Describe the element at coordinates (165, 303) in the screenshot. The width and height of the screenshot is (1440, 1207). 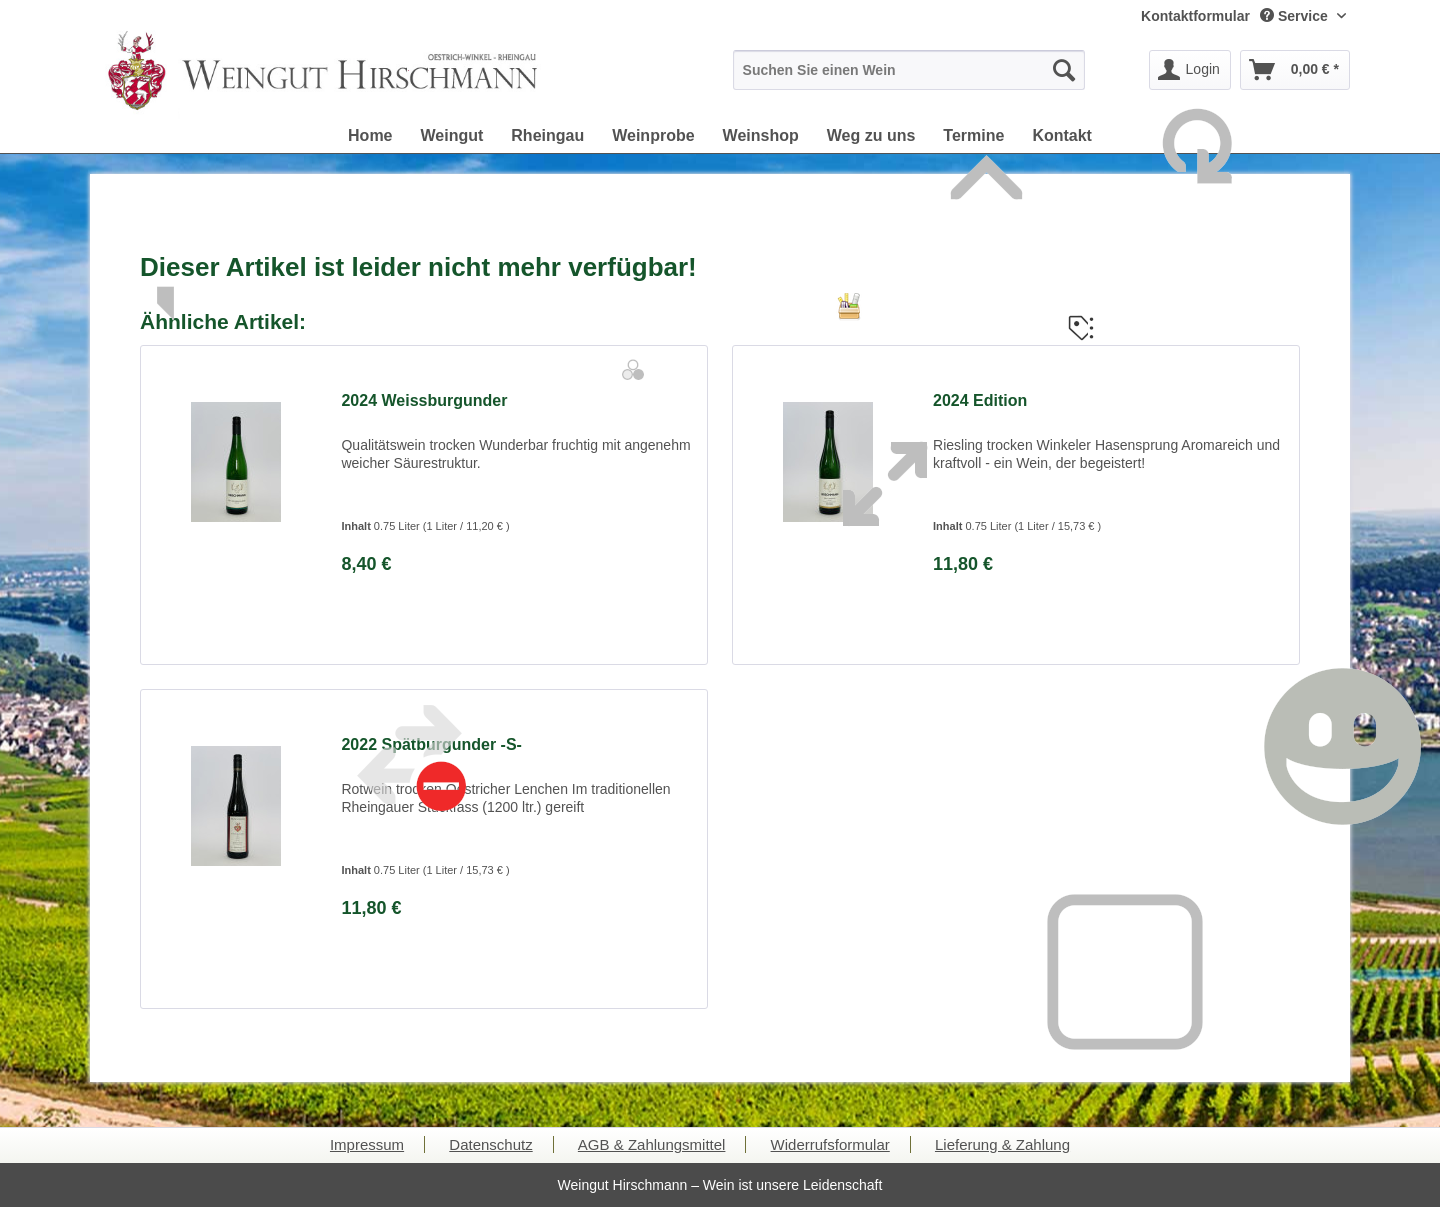
I see `move selection cursor to end of text (right-to-left mode)` at that location.